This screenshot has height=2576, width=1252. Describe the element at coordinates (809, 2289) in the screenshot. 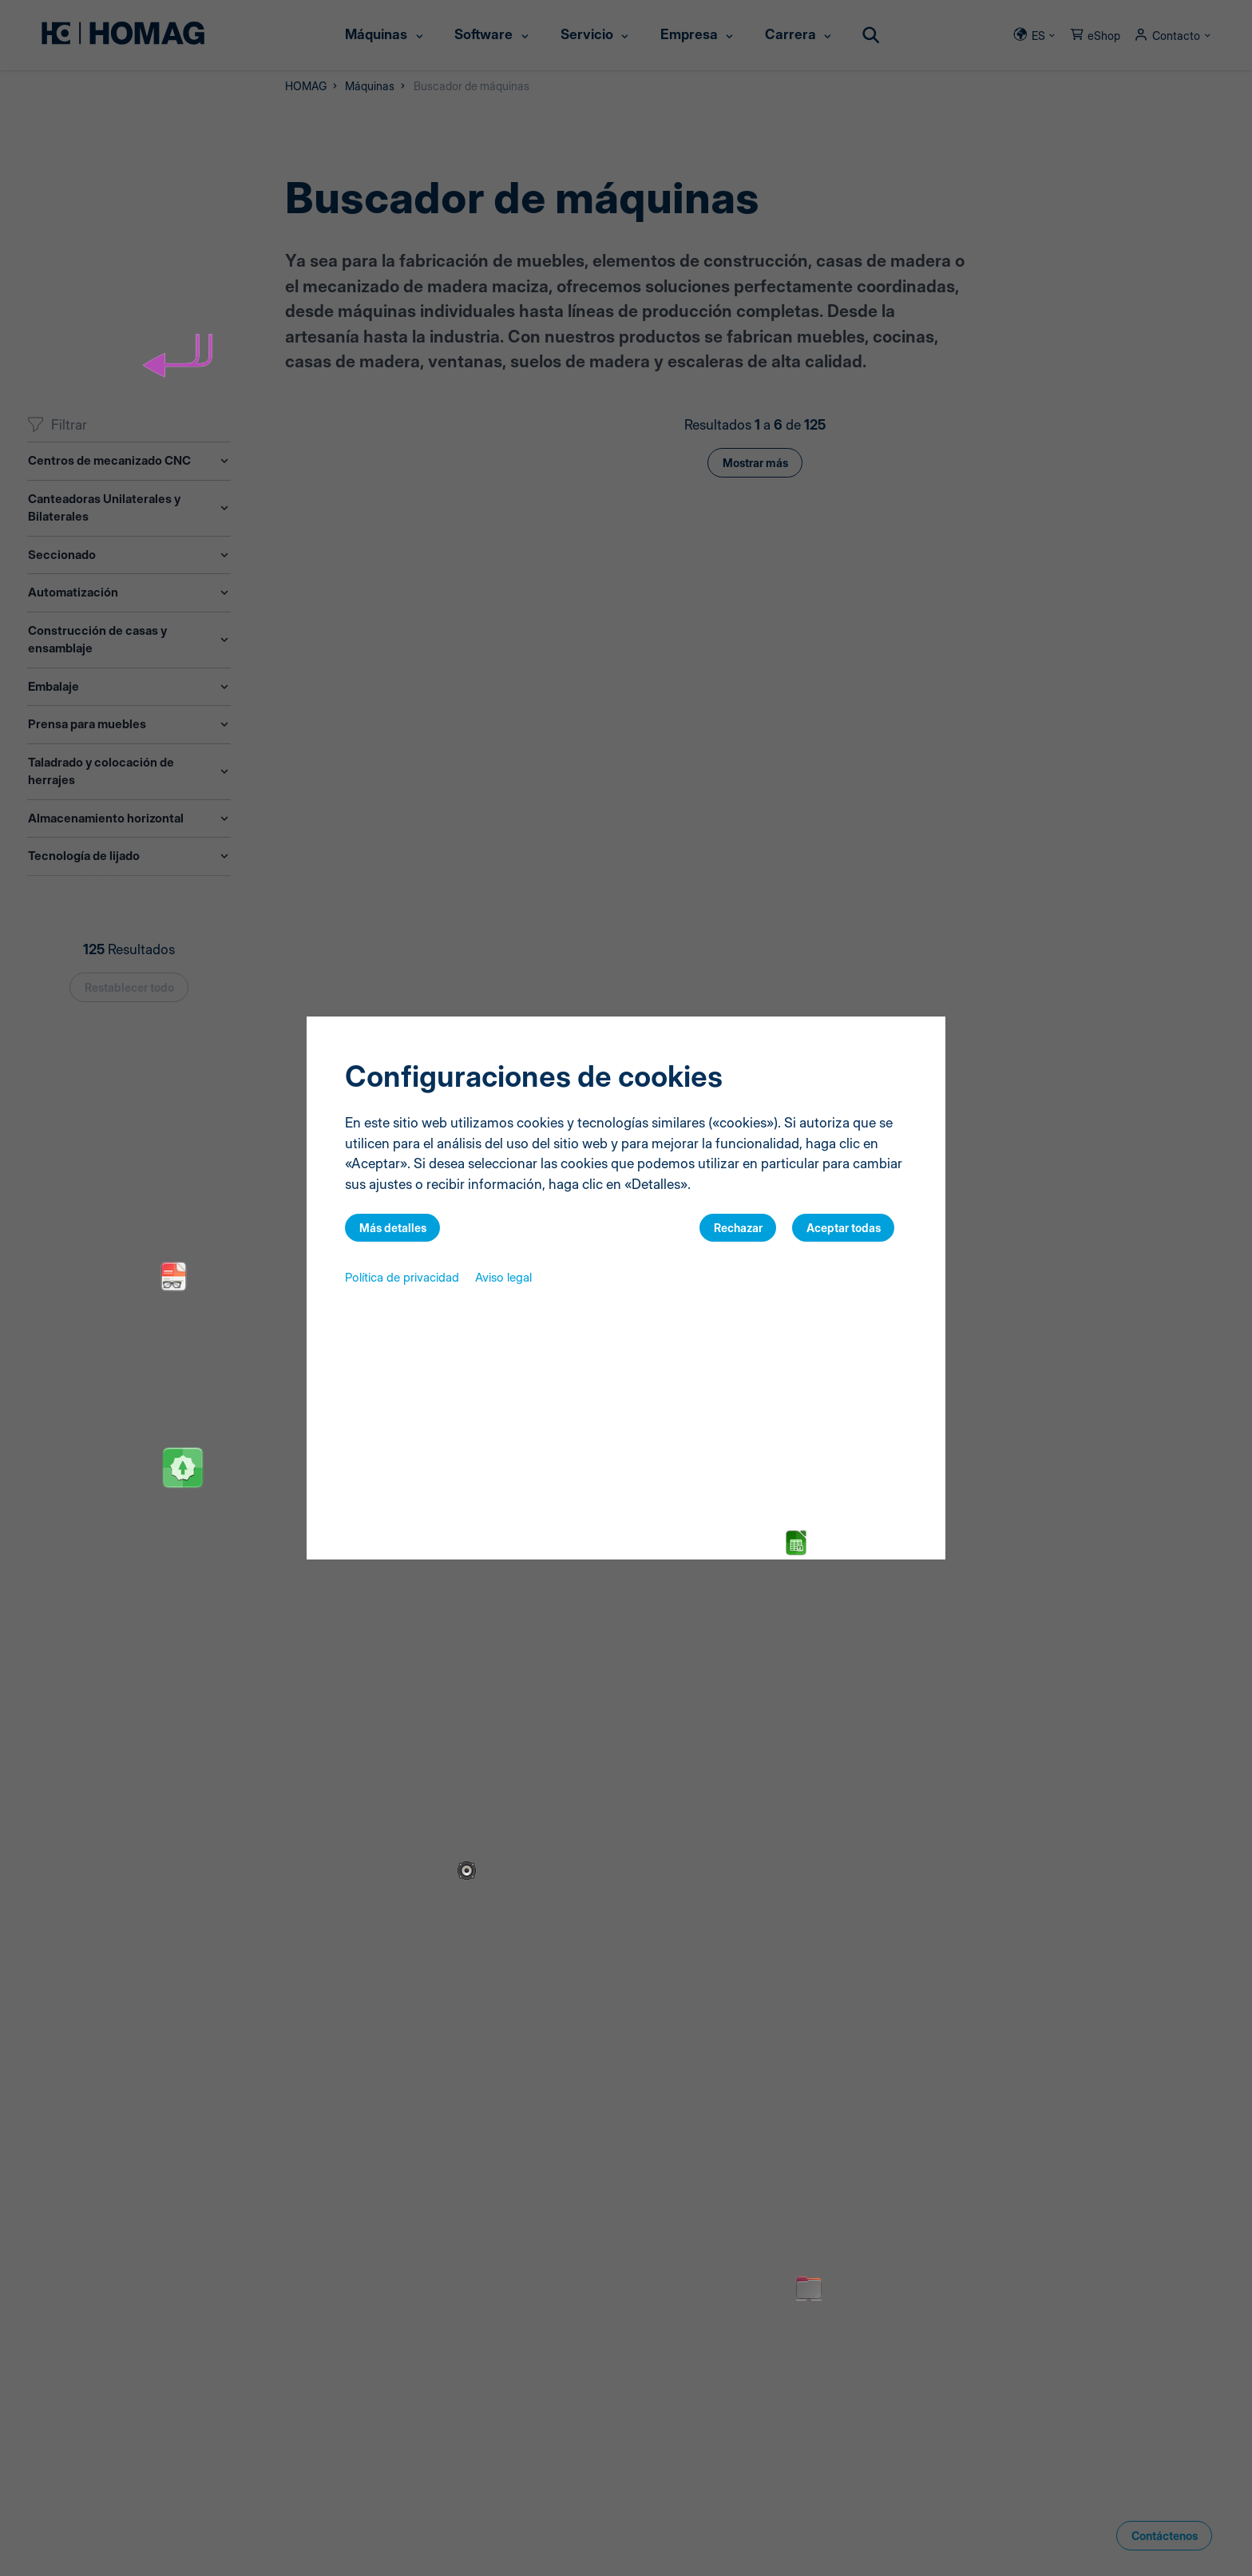

I see `access a remote or network folder` at that location.